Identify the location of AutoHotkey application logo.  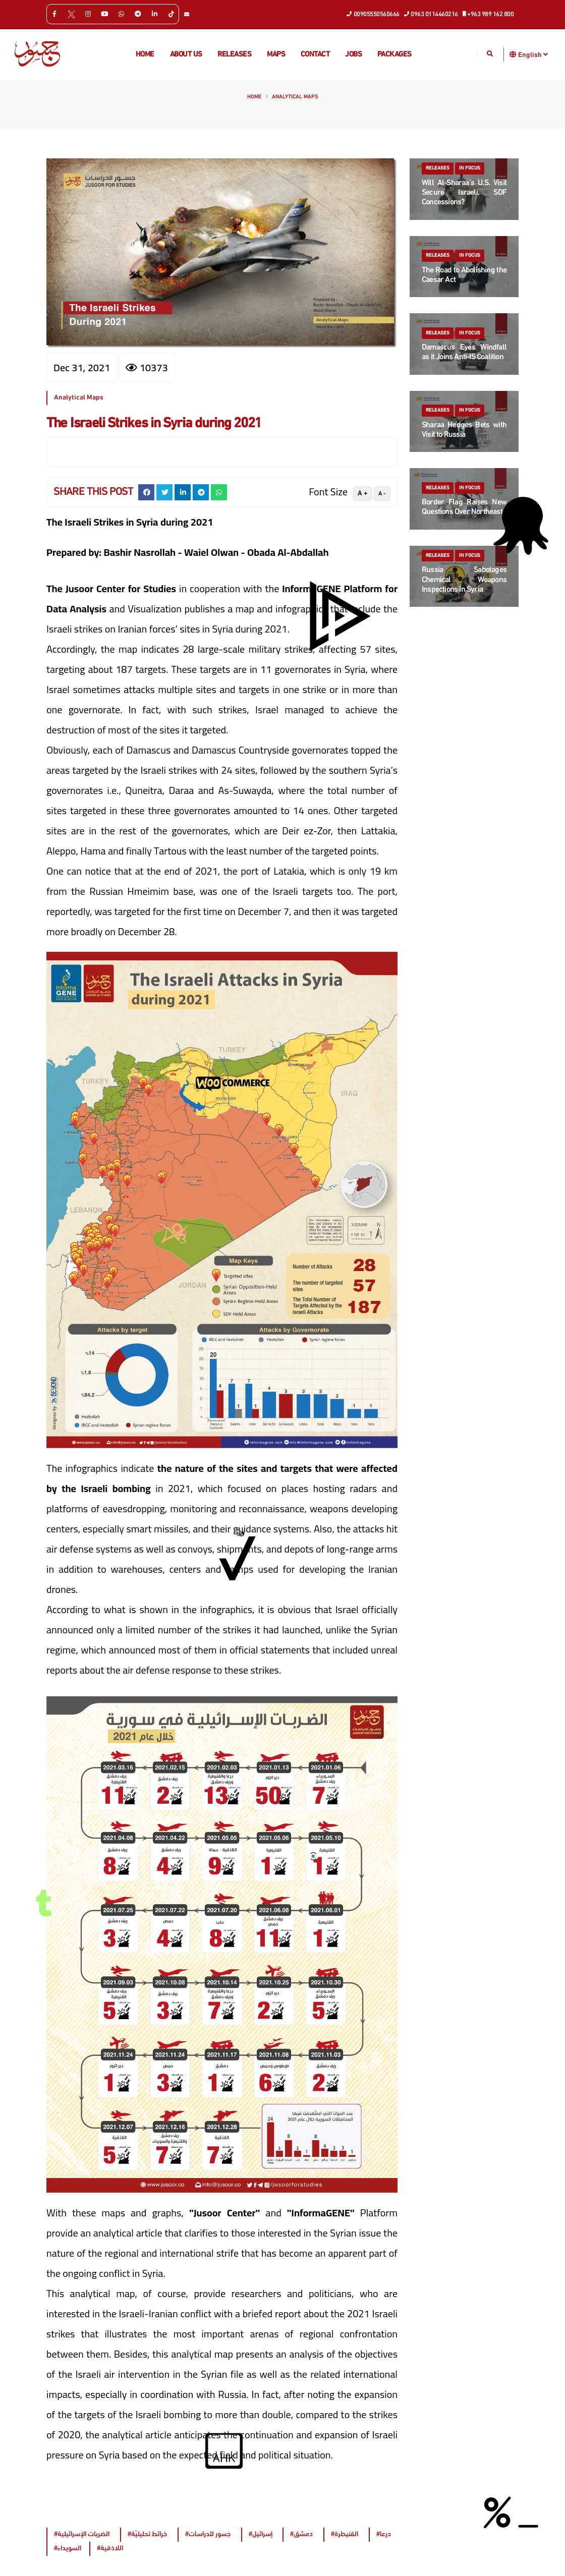
(224, 2451).